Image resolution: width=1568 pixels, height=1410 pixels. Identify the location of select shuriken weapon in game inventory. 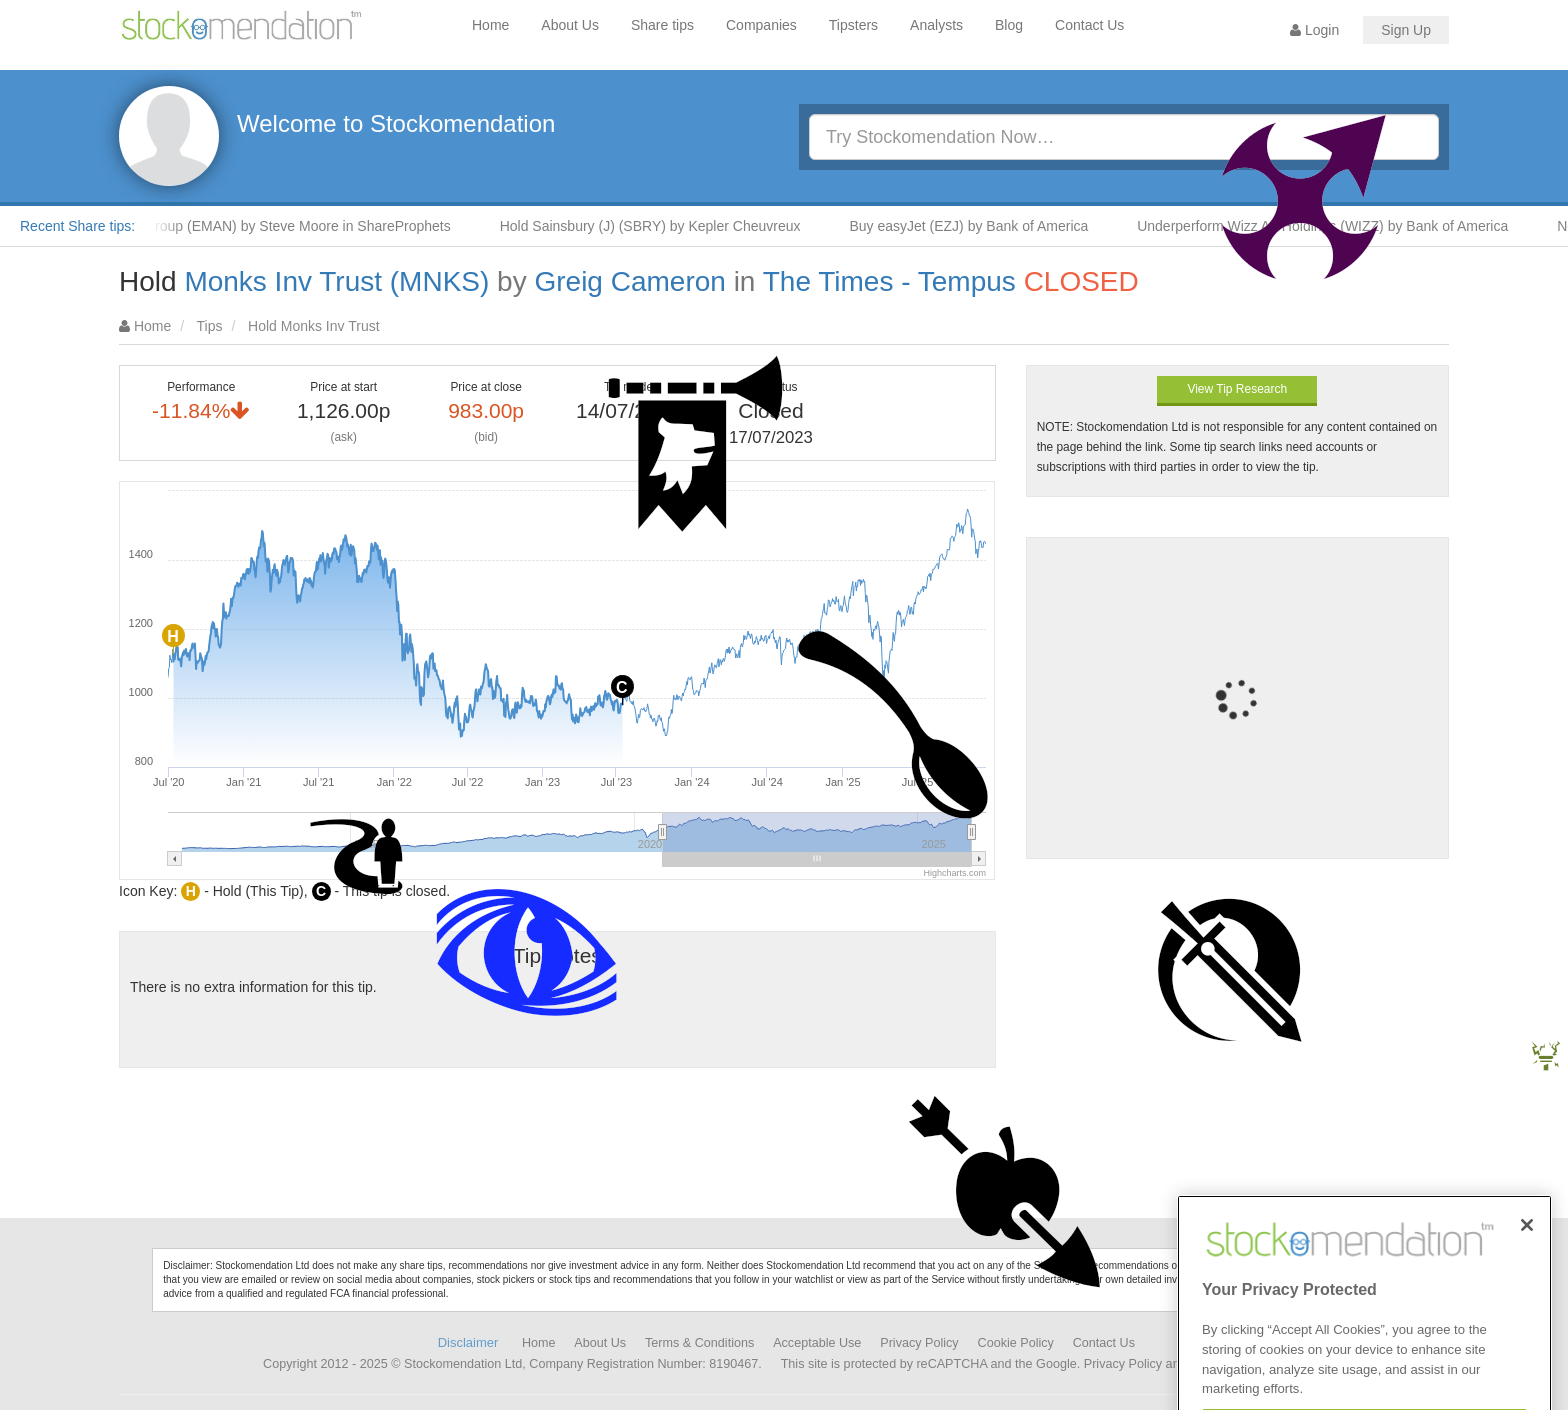
(1304, 195).